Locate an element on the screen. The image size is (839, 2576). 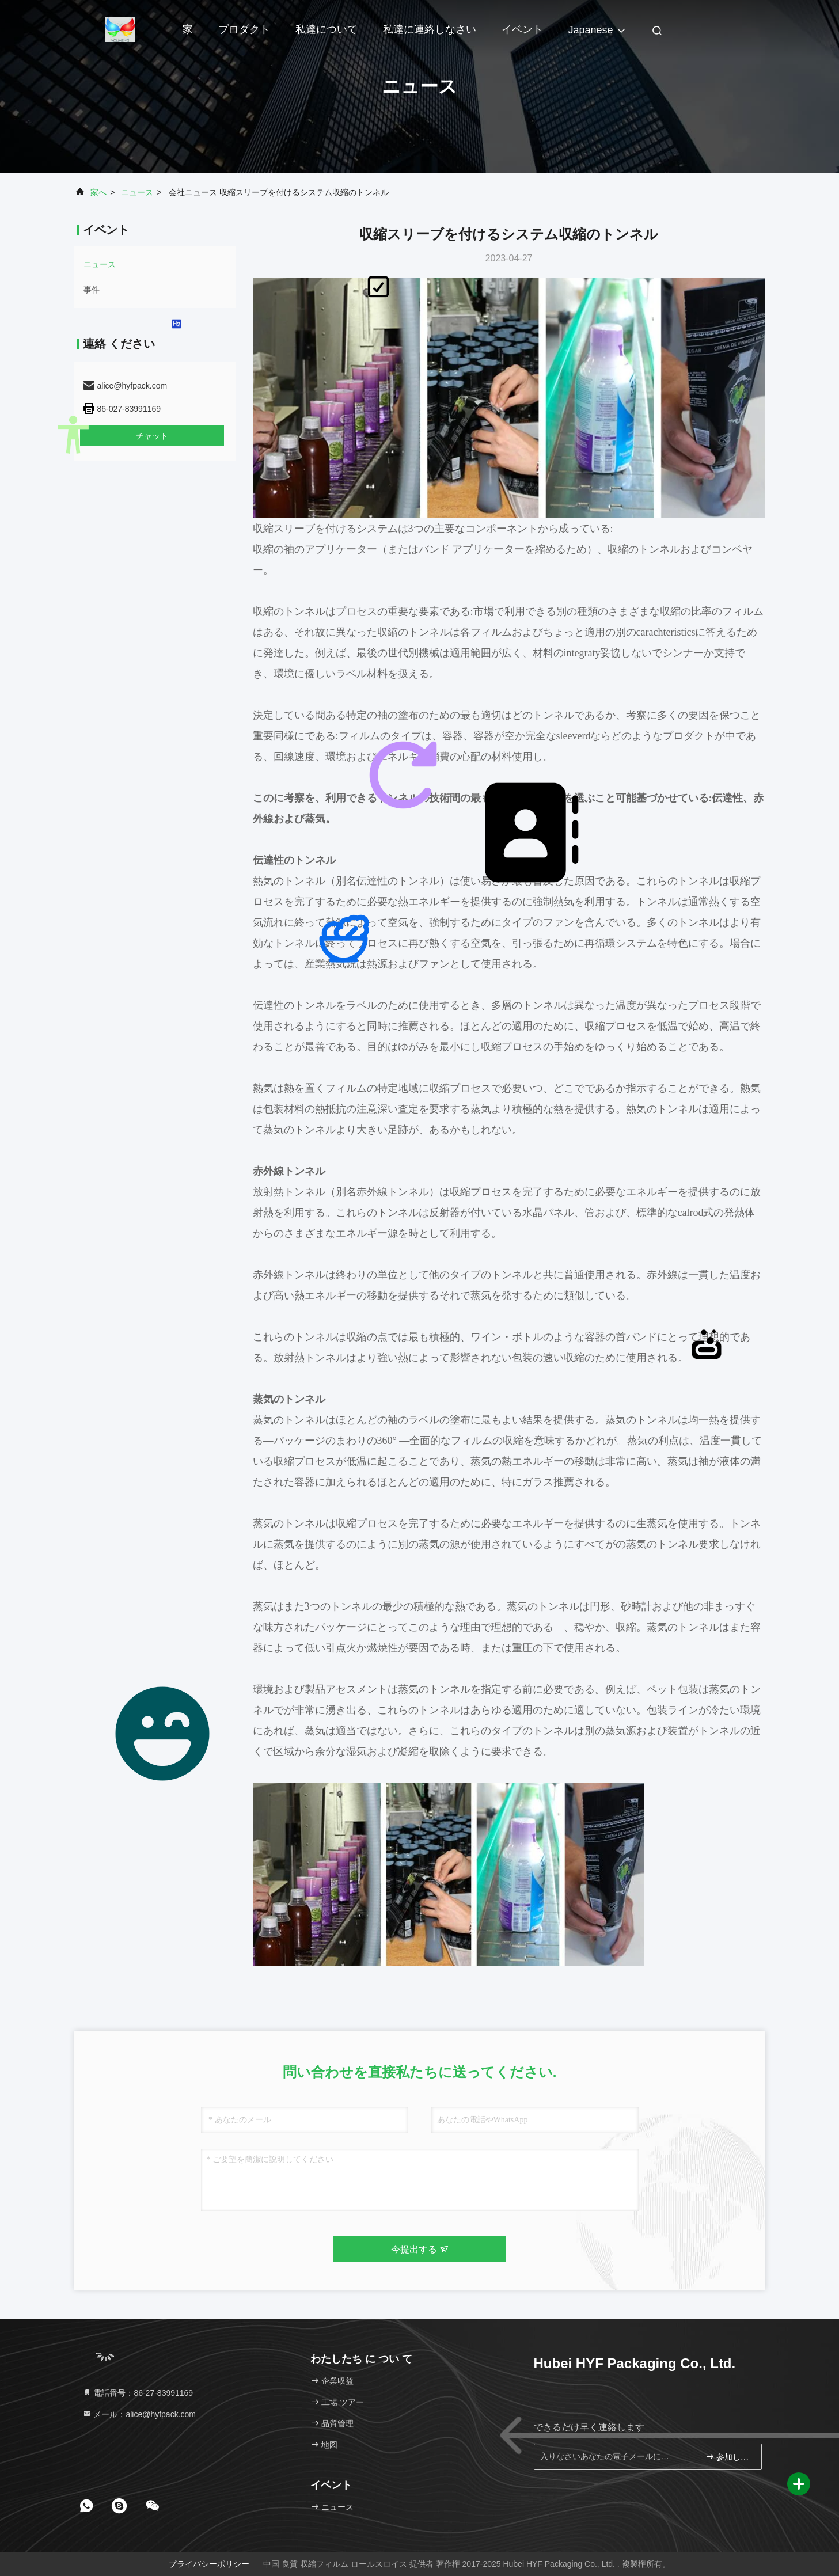
accessibility settings is located at coordinates (73, 435).